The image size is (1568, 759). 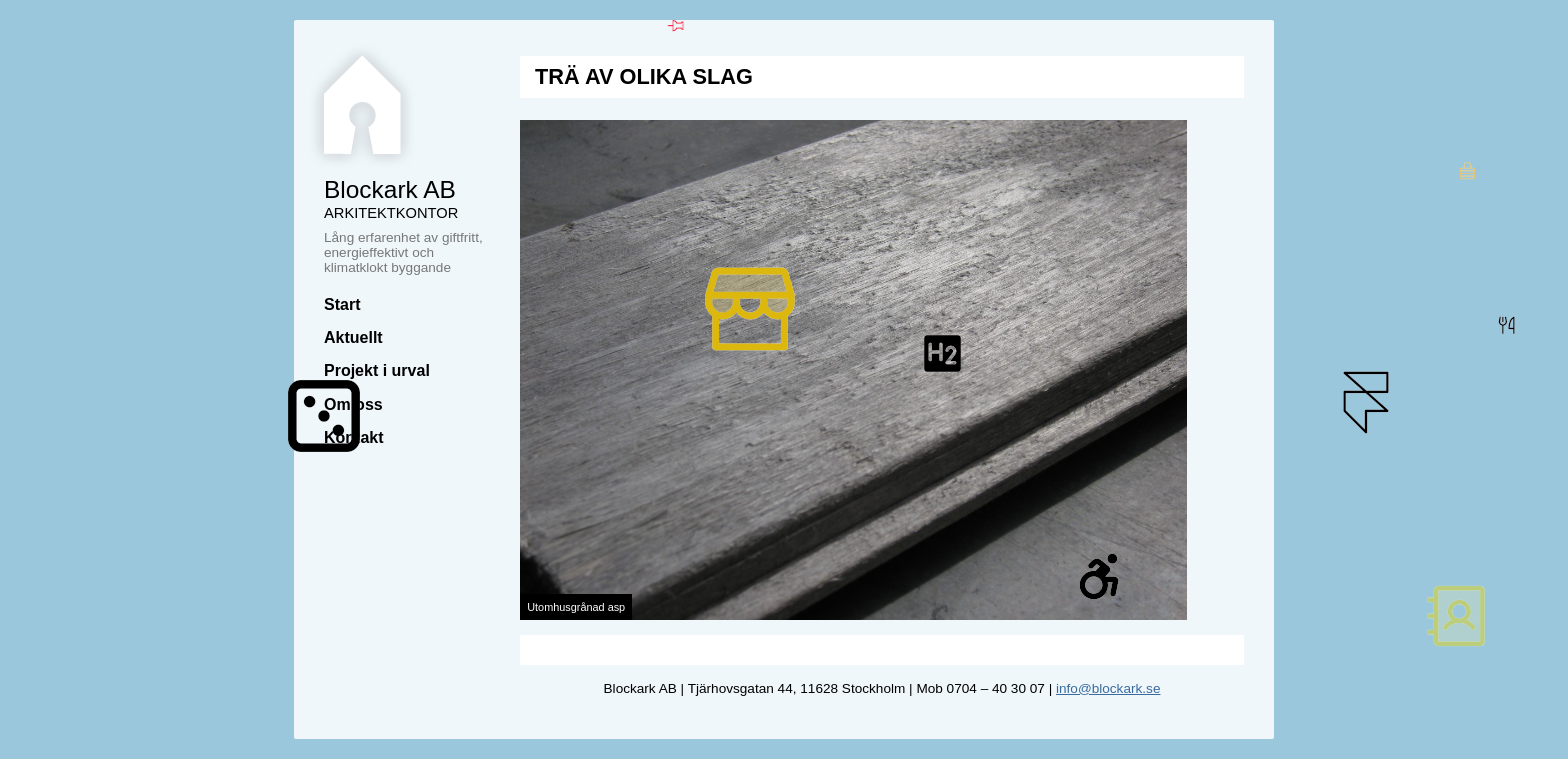 I want to click on open framer app, so click(x=1366, y=399).